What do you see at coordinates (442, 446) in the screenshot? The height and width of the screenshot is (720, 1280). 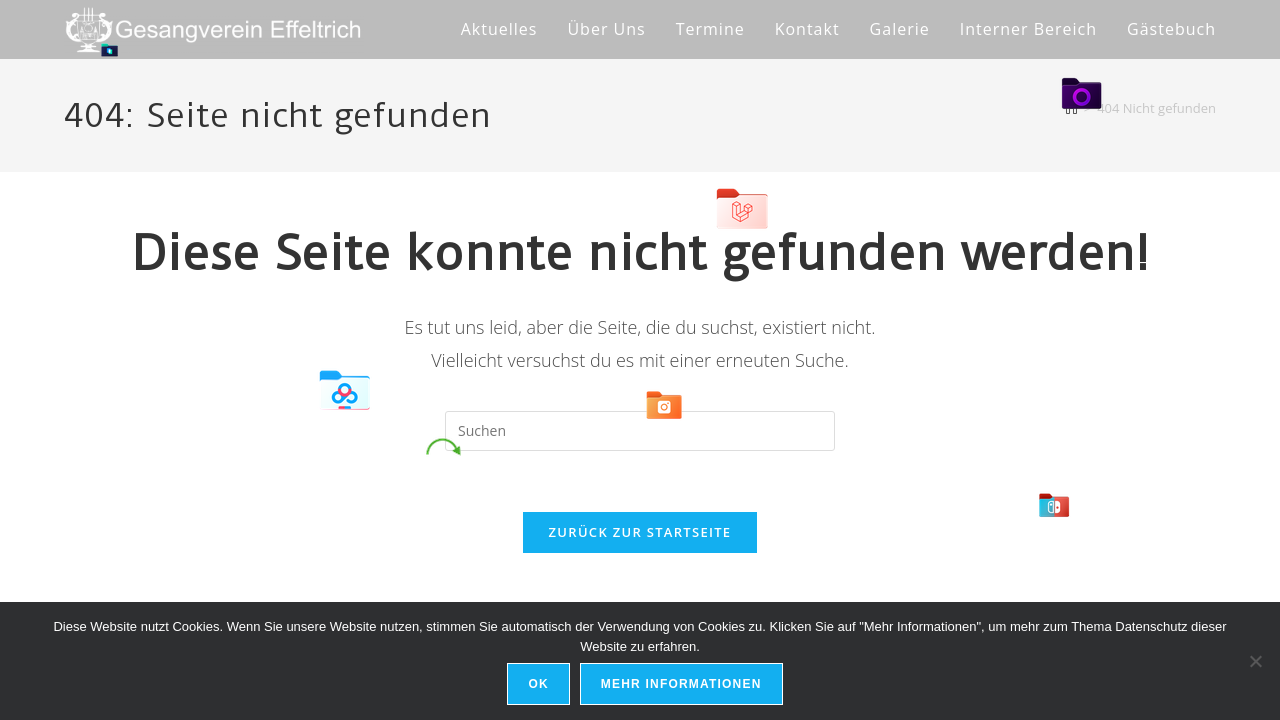 I see `redo the last undone action` at bounding box center [442, 446].